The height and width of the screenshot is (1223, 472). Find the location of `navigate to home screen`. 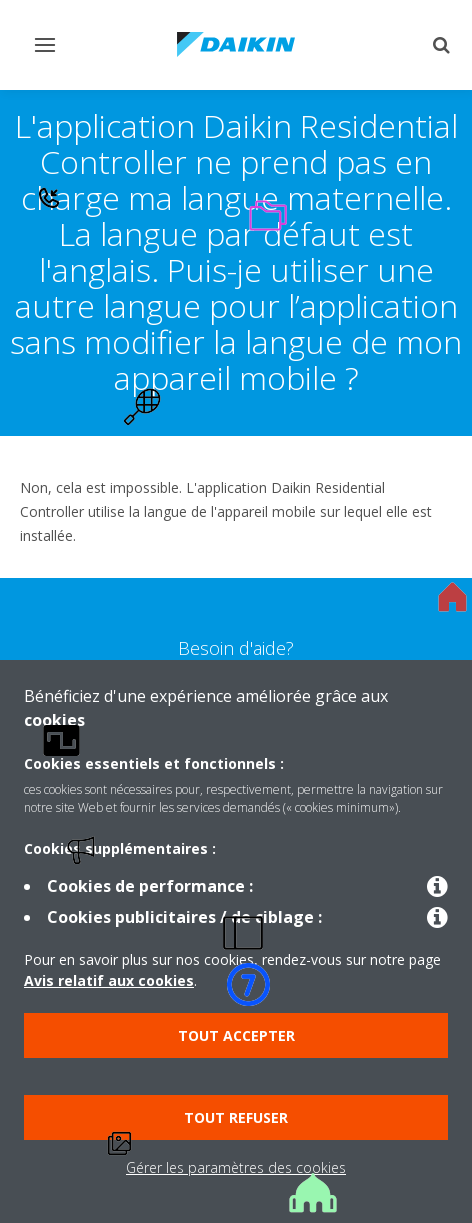

navigate to home screen is located at coordinates (452, 597).